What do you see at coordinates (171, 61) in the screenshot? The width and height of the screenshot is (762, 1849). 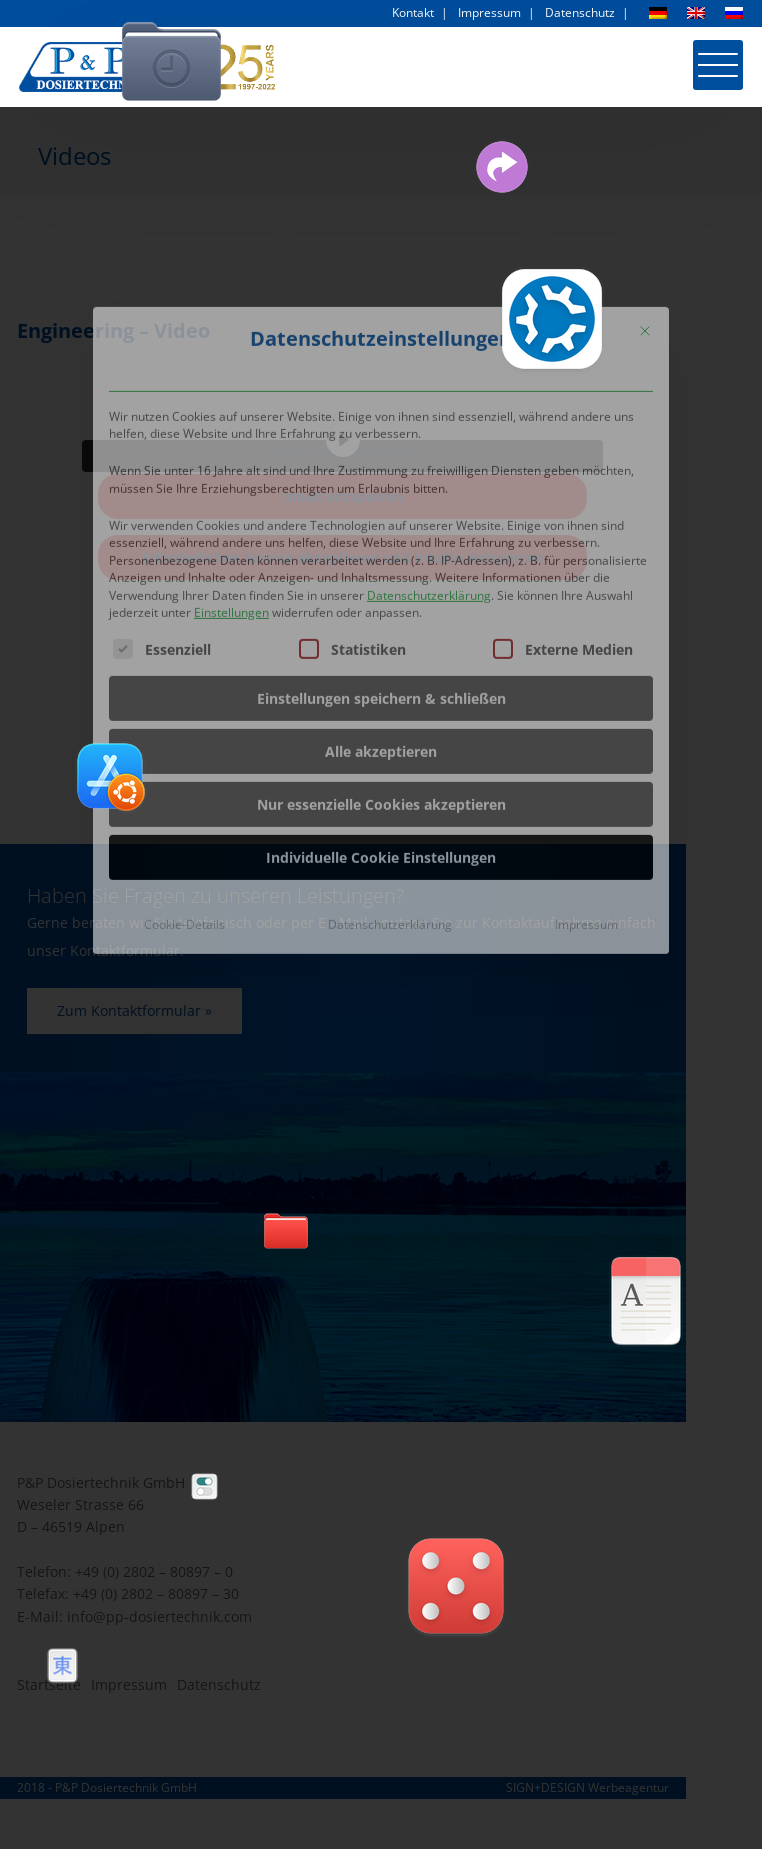 I see `access temporary files folder` at bounding box center [171, 61].